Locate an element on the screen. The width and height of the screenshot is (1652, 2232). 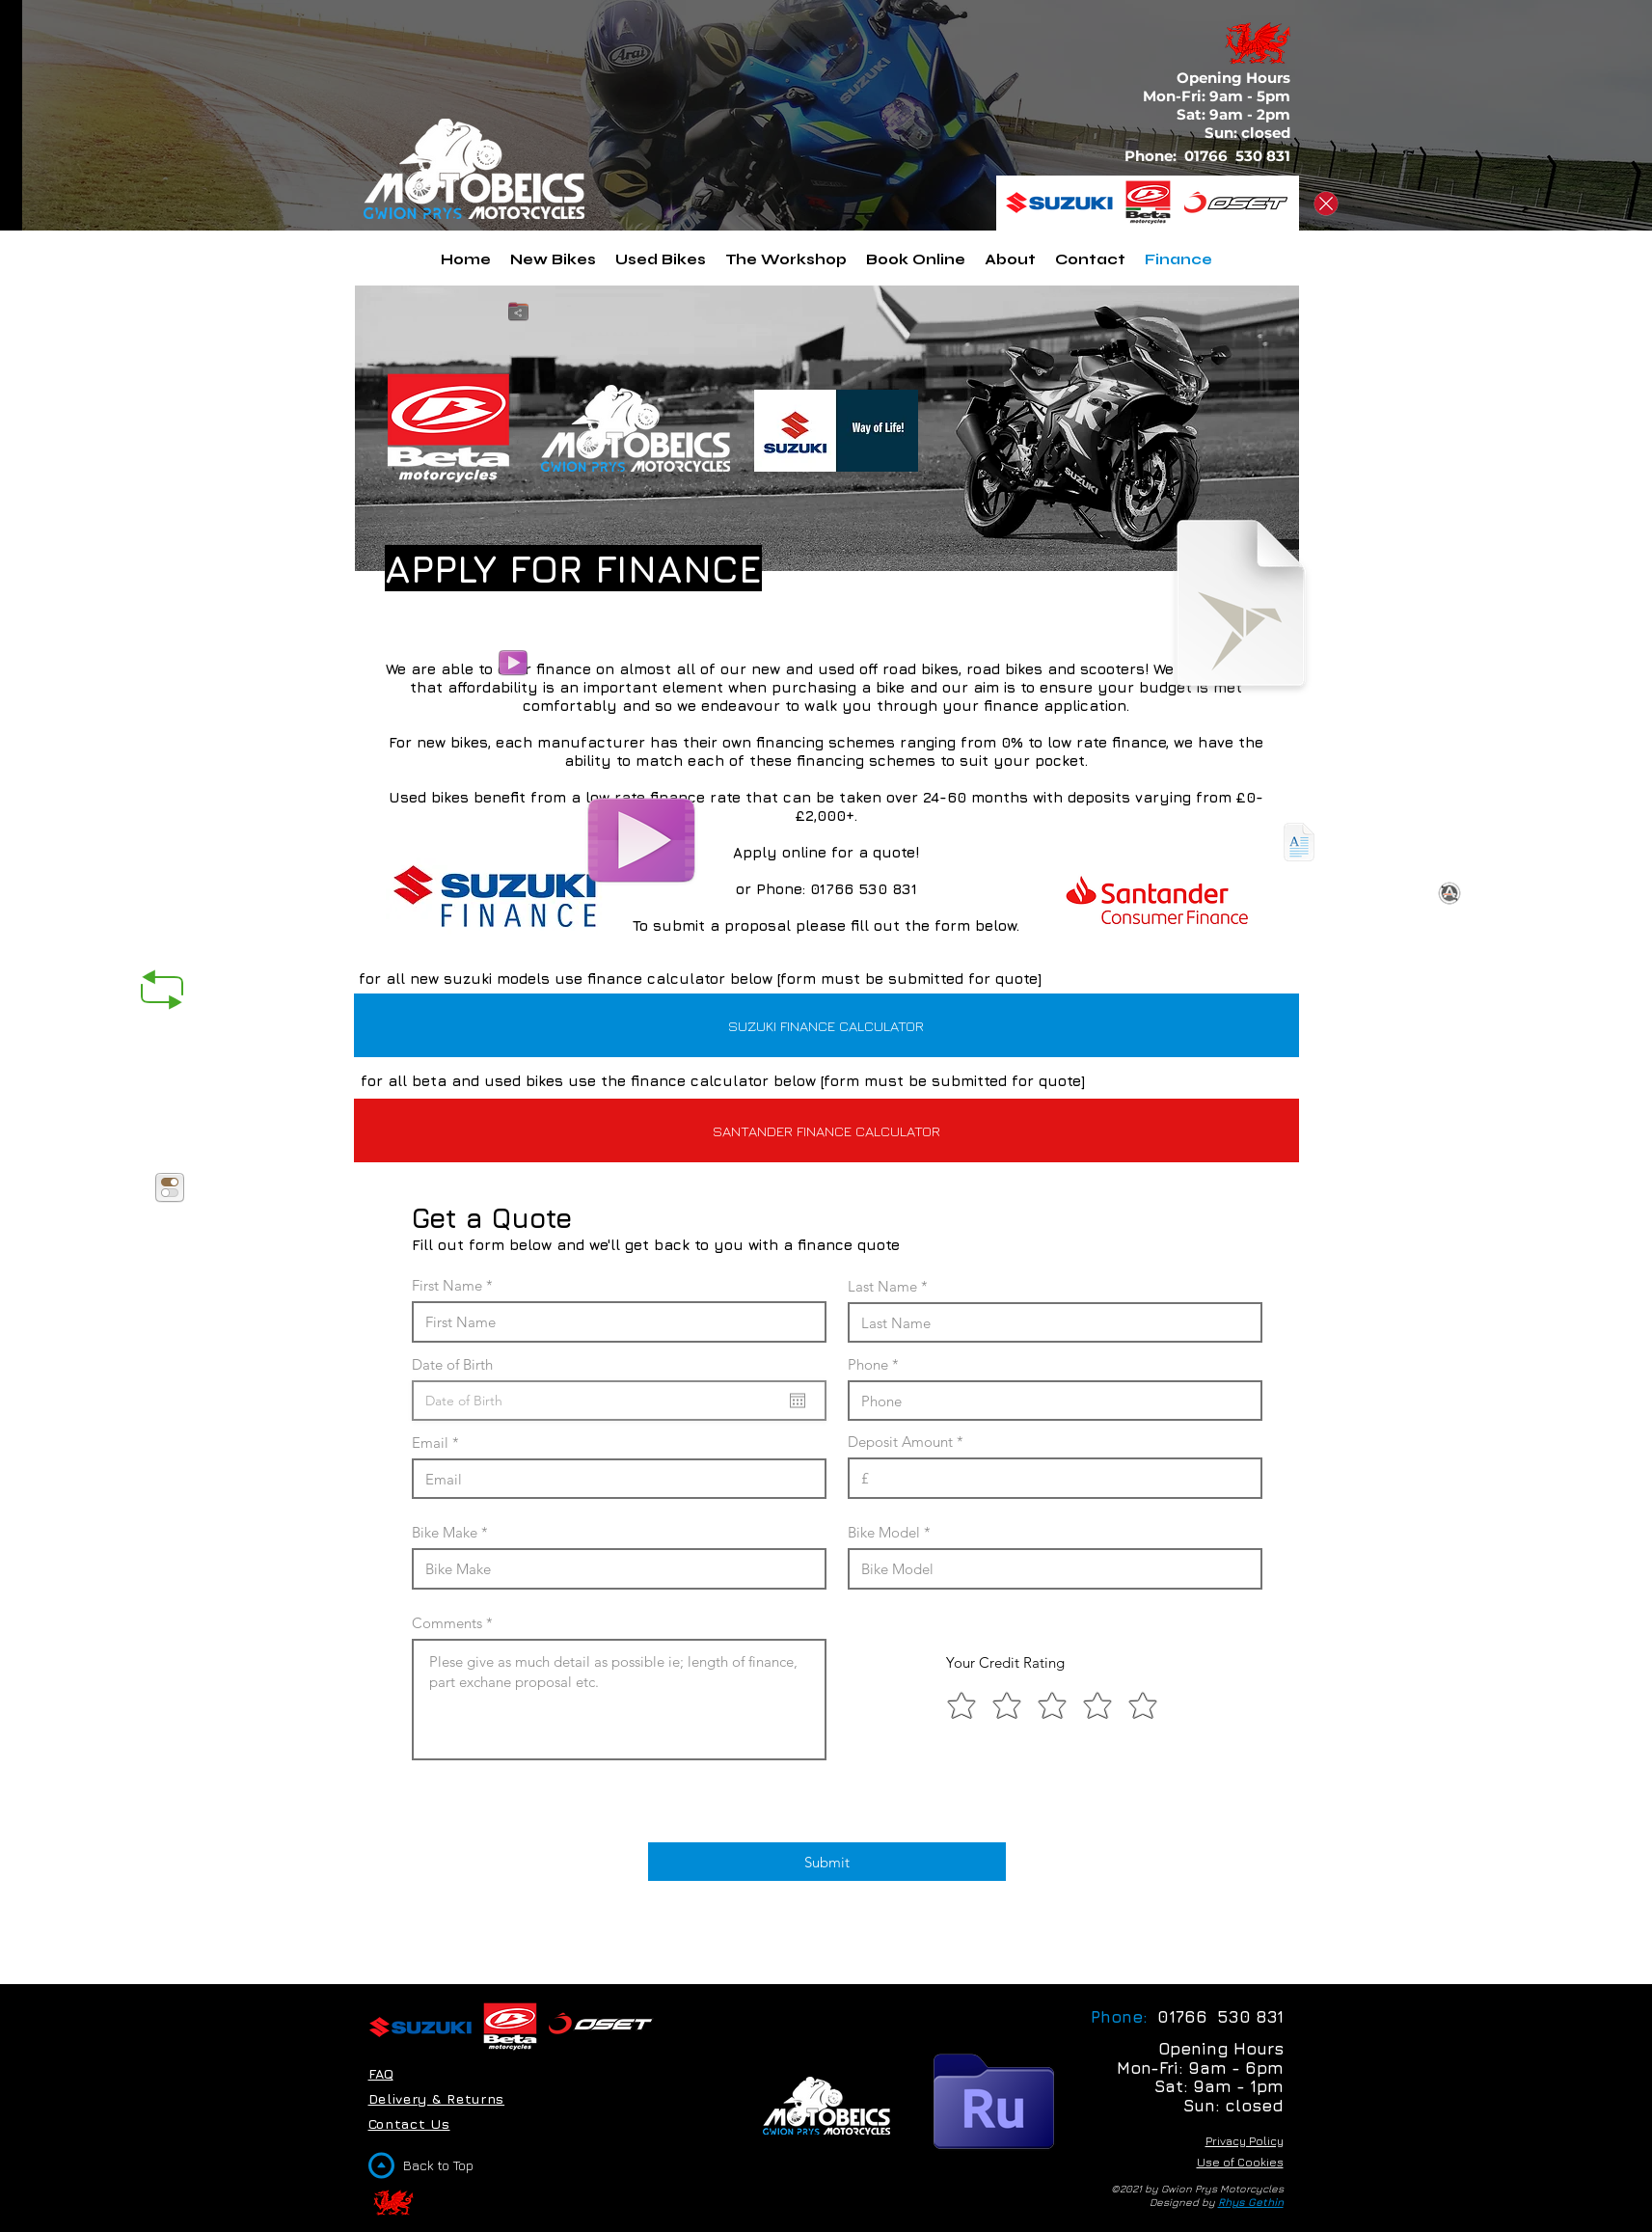
sync or refresh email messages is located at coordinates (162, 990).